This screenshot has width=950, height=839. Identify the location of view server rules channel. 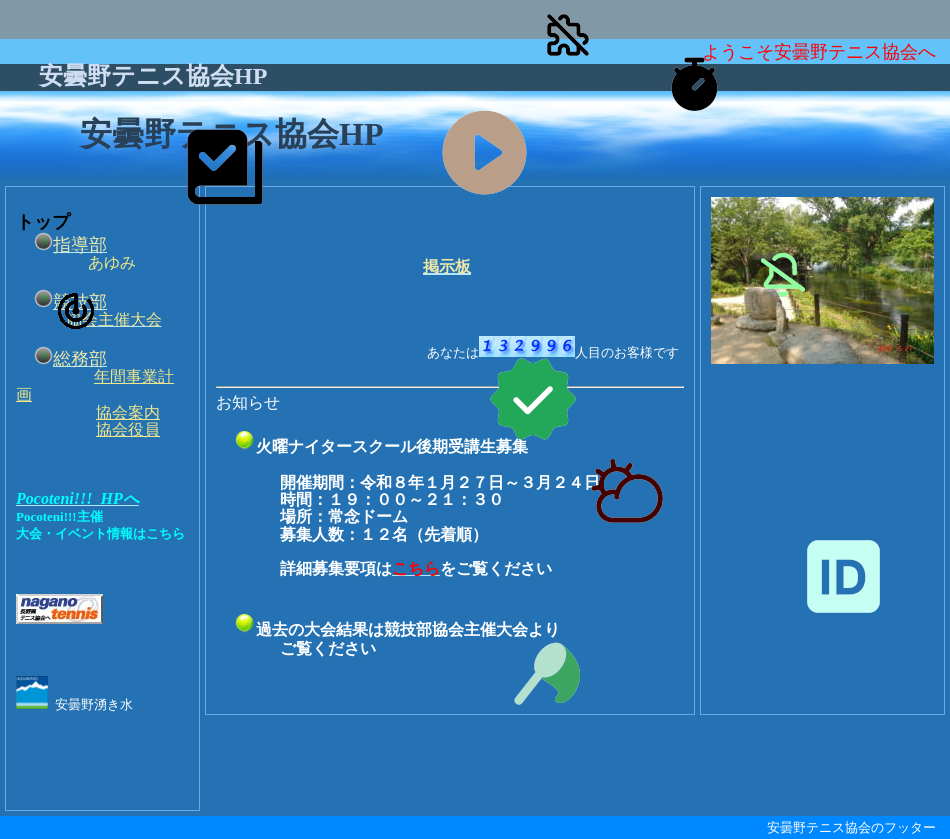
(225, 167).